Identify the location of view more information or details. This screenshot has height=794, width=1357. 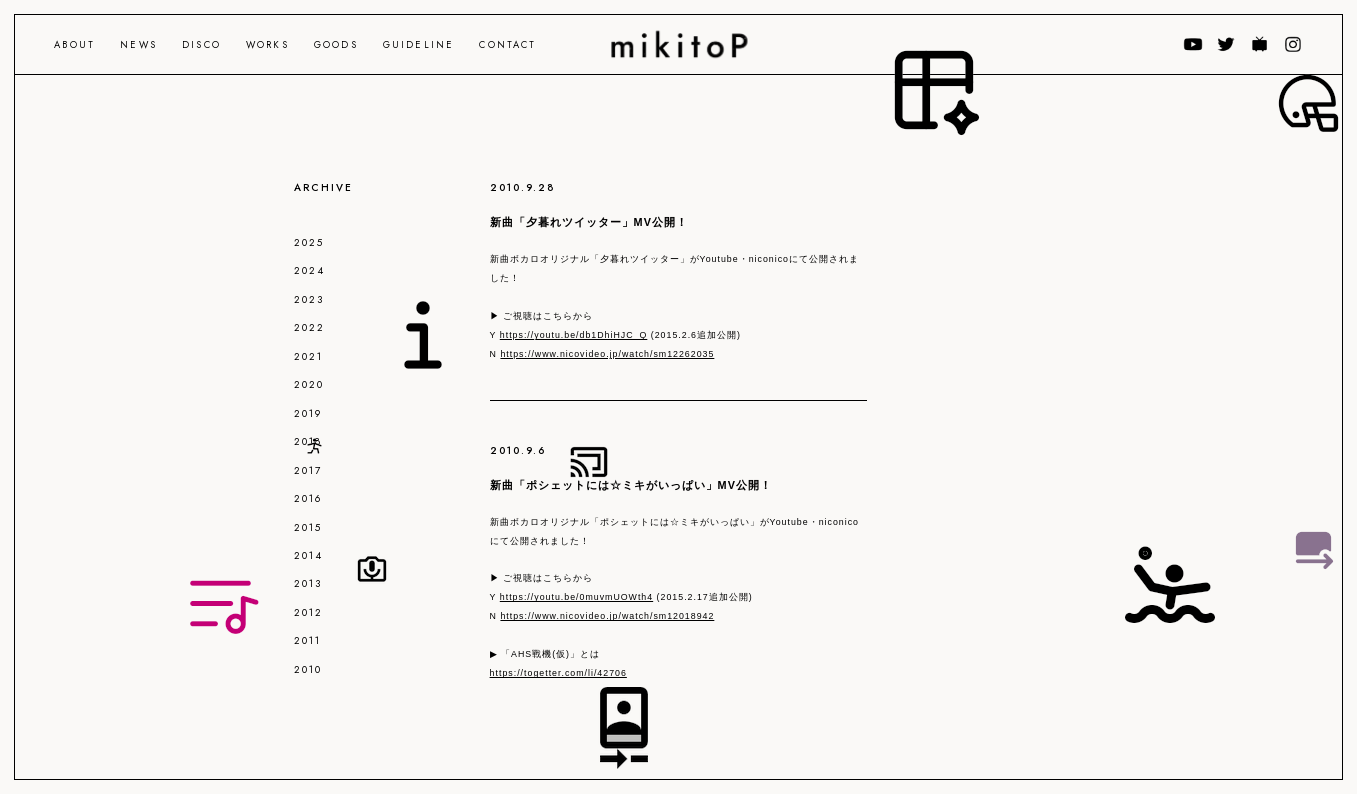
(423, 335).